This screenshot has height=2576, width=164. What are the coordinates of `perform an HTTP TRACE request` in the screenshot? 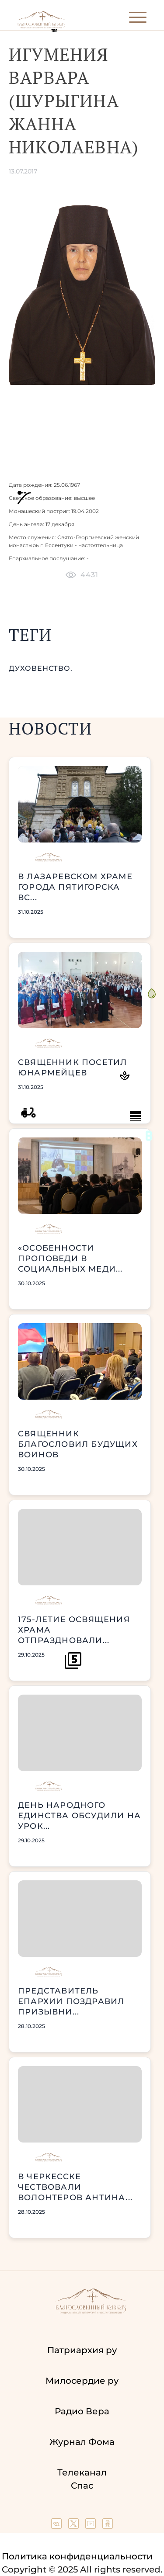 It's located at (54, 31).